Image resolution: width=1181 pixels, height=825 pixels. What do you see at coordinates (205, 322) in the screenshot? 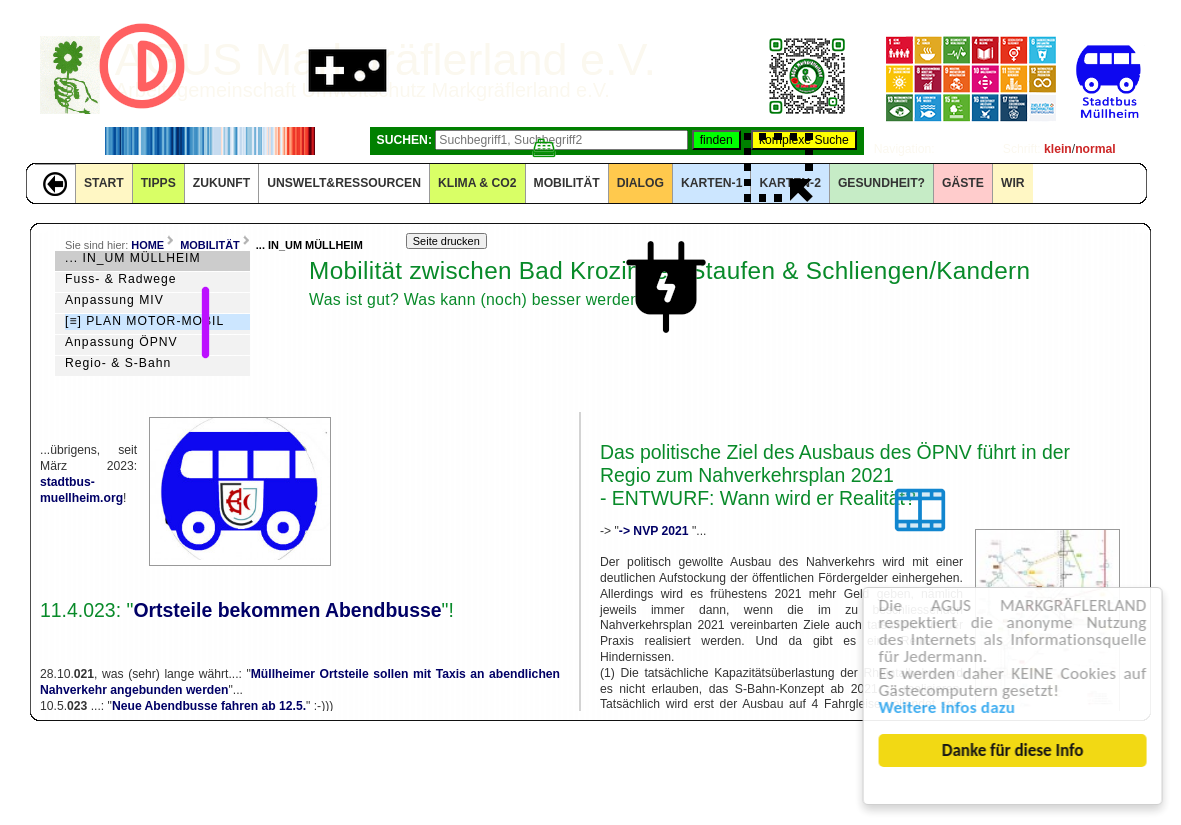
I see `vertical divider or separator between UI elements` at bounding box center [205, 322].